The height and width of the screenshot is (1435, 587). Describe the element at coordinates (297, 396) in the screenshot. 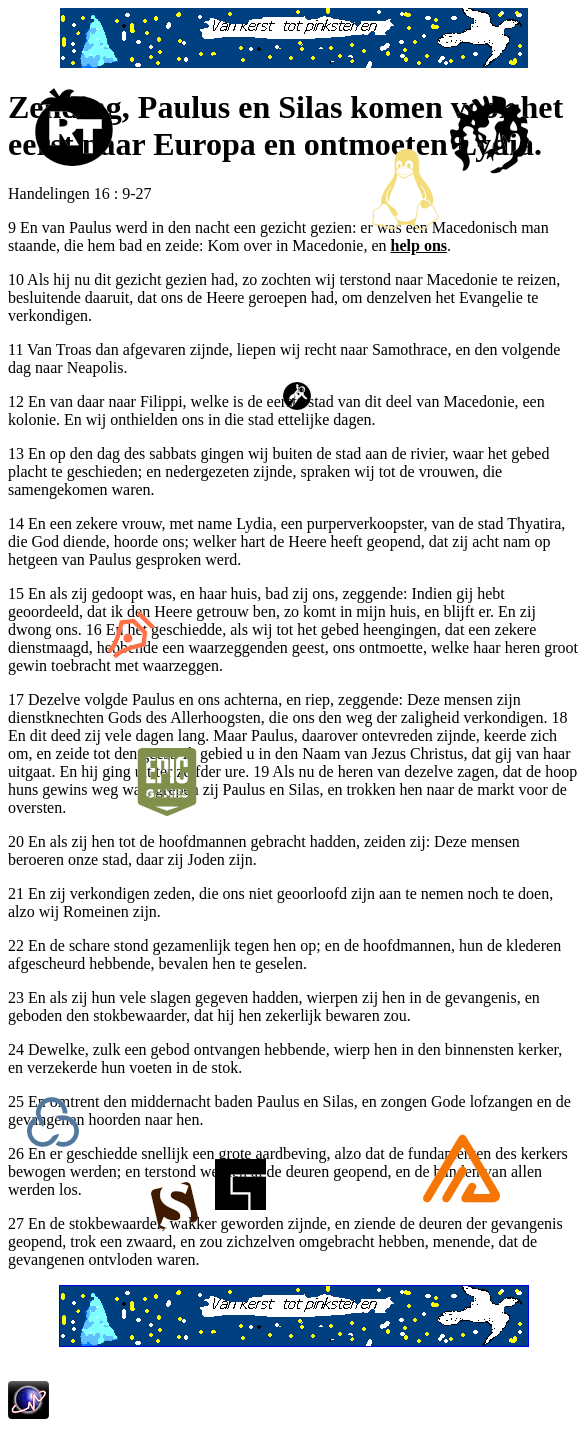

I see `open the Grav CMS website or application` at that location.